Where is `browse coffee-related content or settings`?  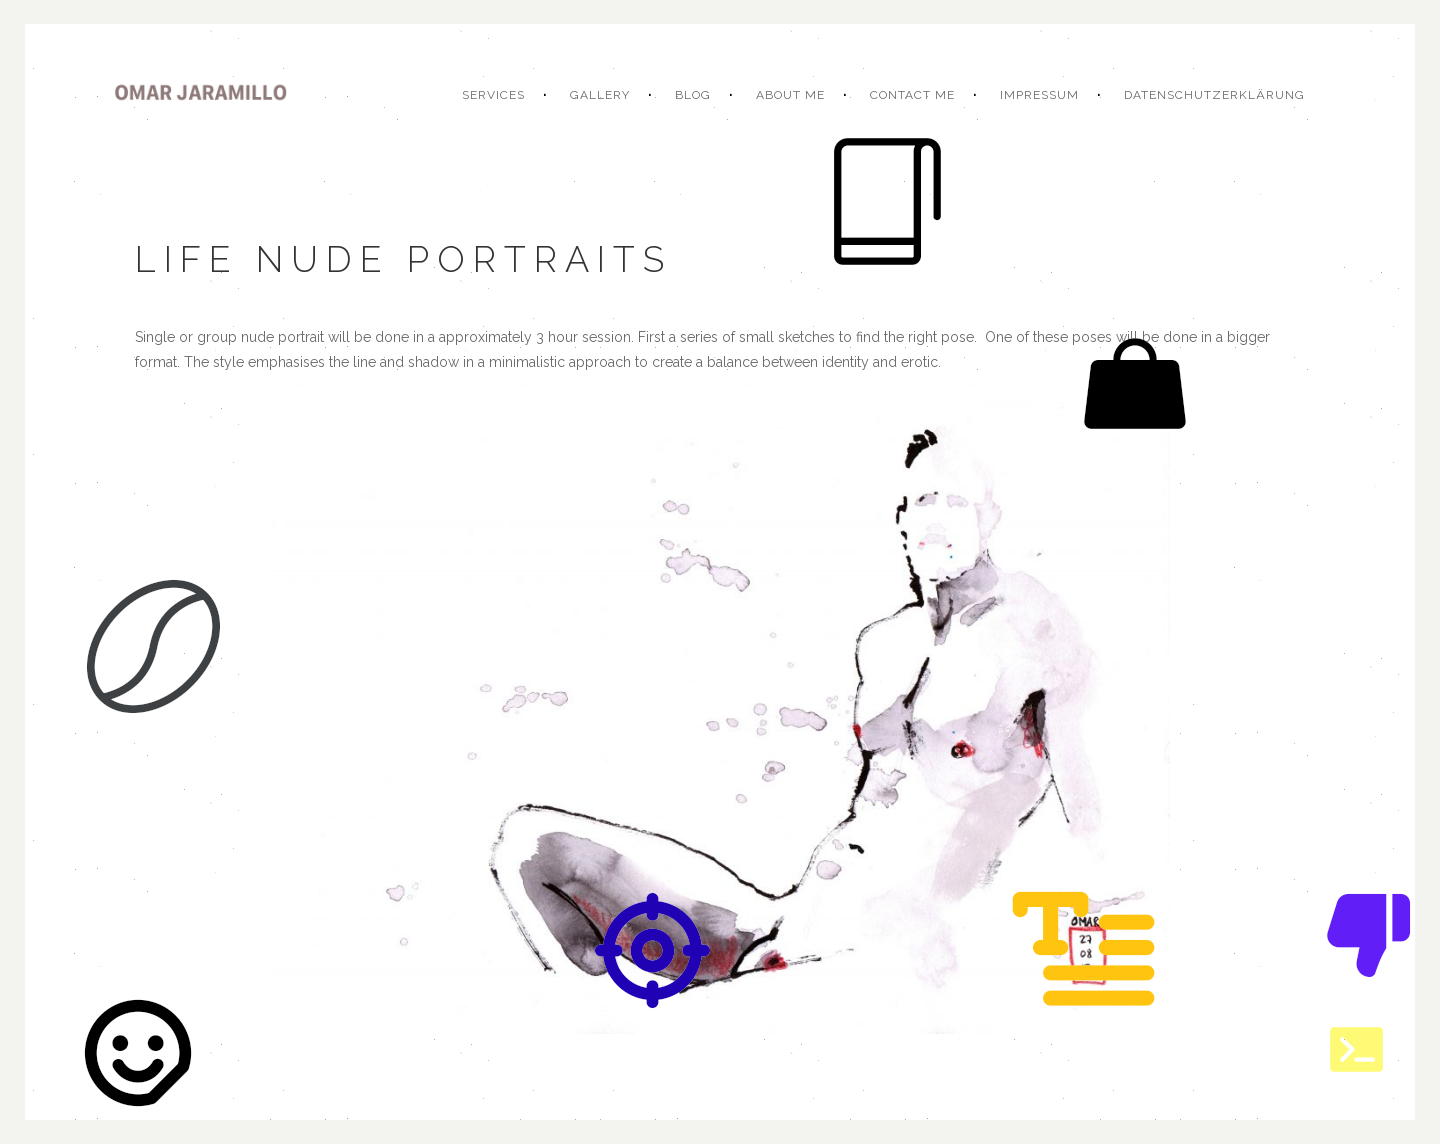
browse coffee-related content or settings is located at coordinates (153, 646).